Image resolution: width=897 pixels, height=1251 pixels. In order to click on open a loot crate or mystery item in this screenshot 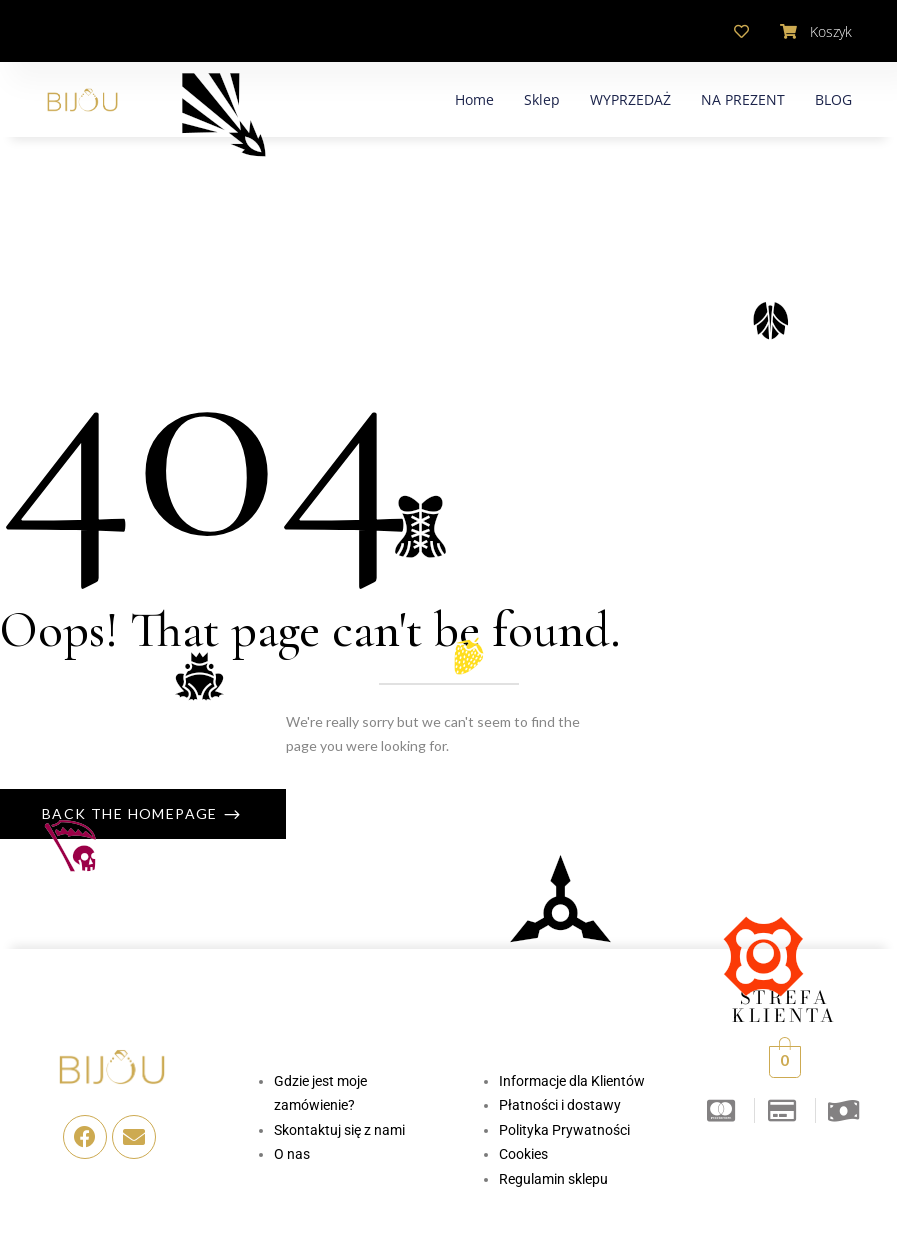, I will do `click(770, 320)`.